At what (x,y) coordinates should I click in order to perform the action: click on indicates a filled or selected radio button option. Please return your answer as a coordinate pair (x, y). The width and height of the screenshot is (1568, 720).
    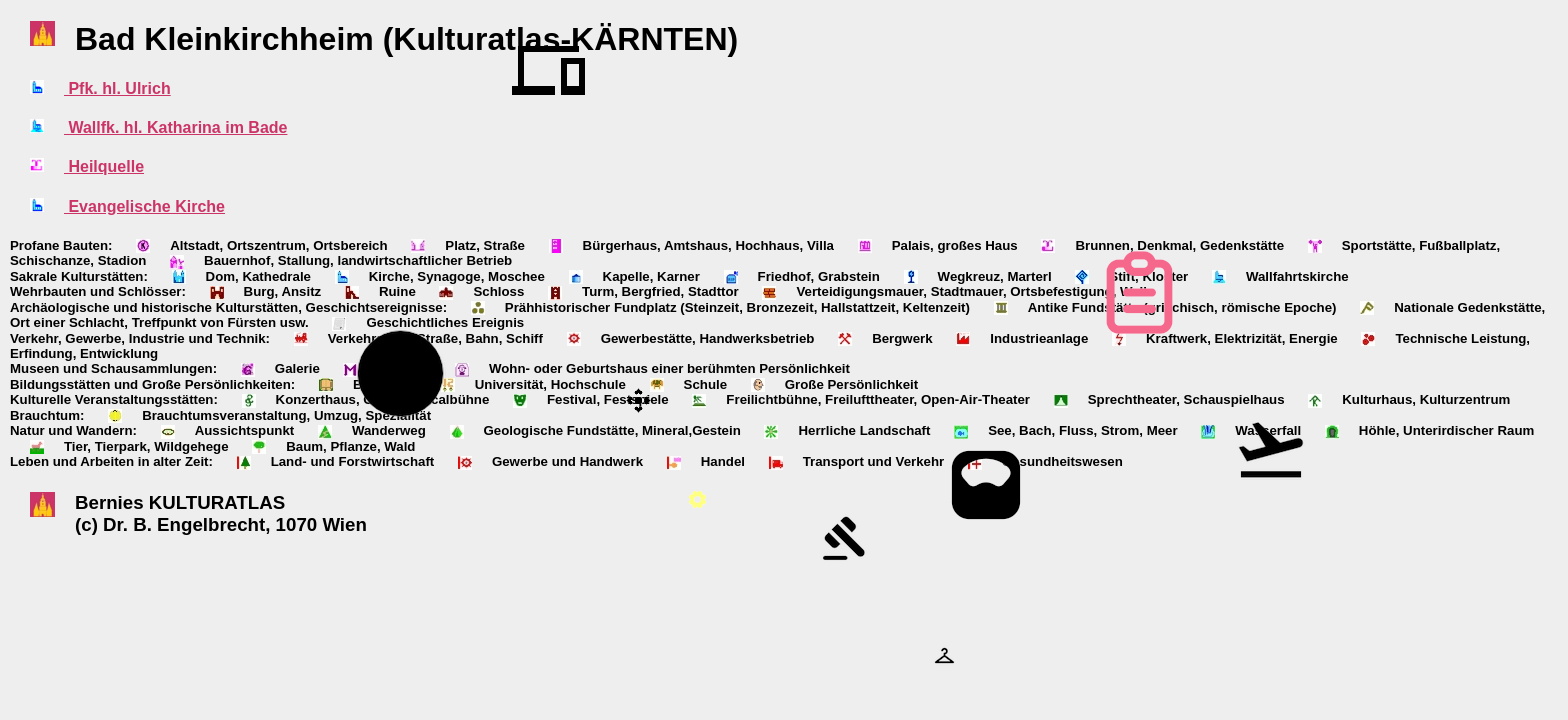
    Looking at the image, I should click on (400, 373).